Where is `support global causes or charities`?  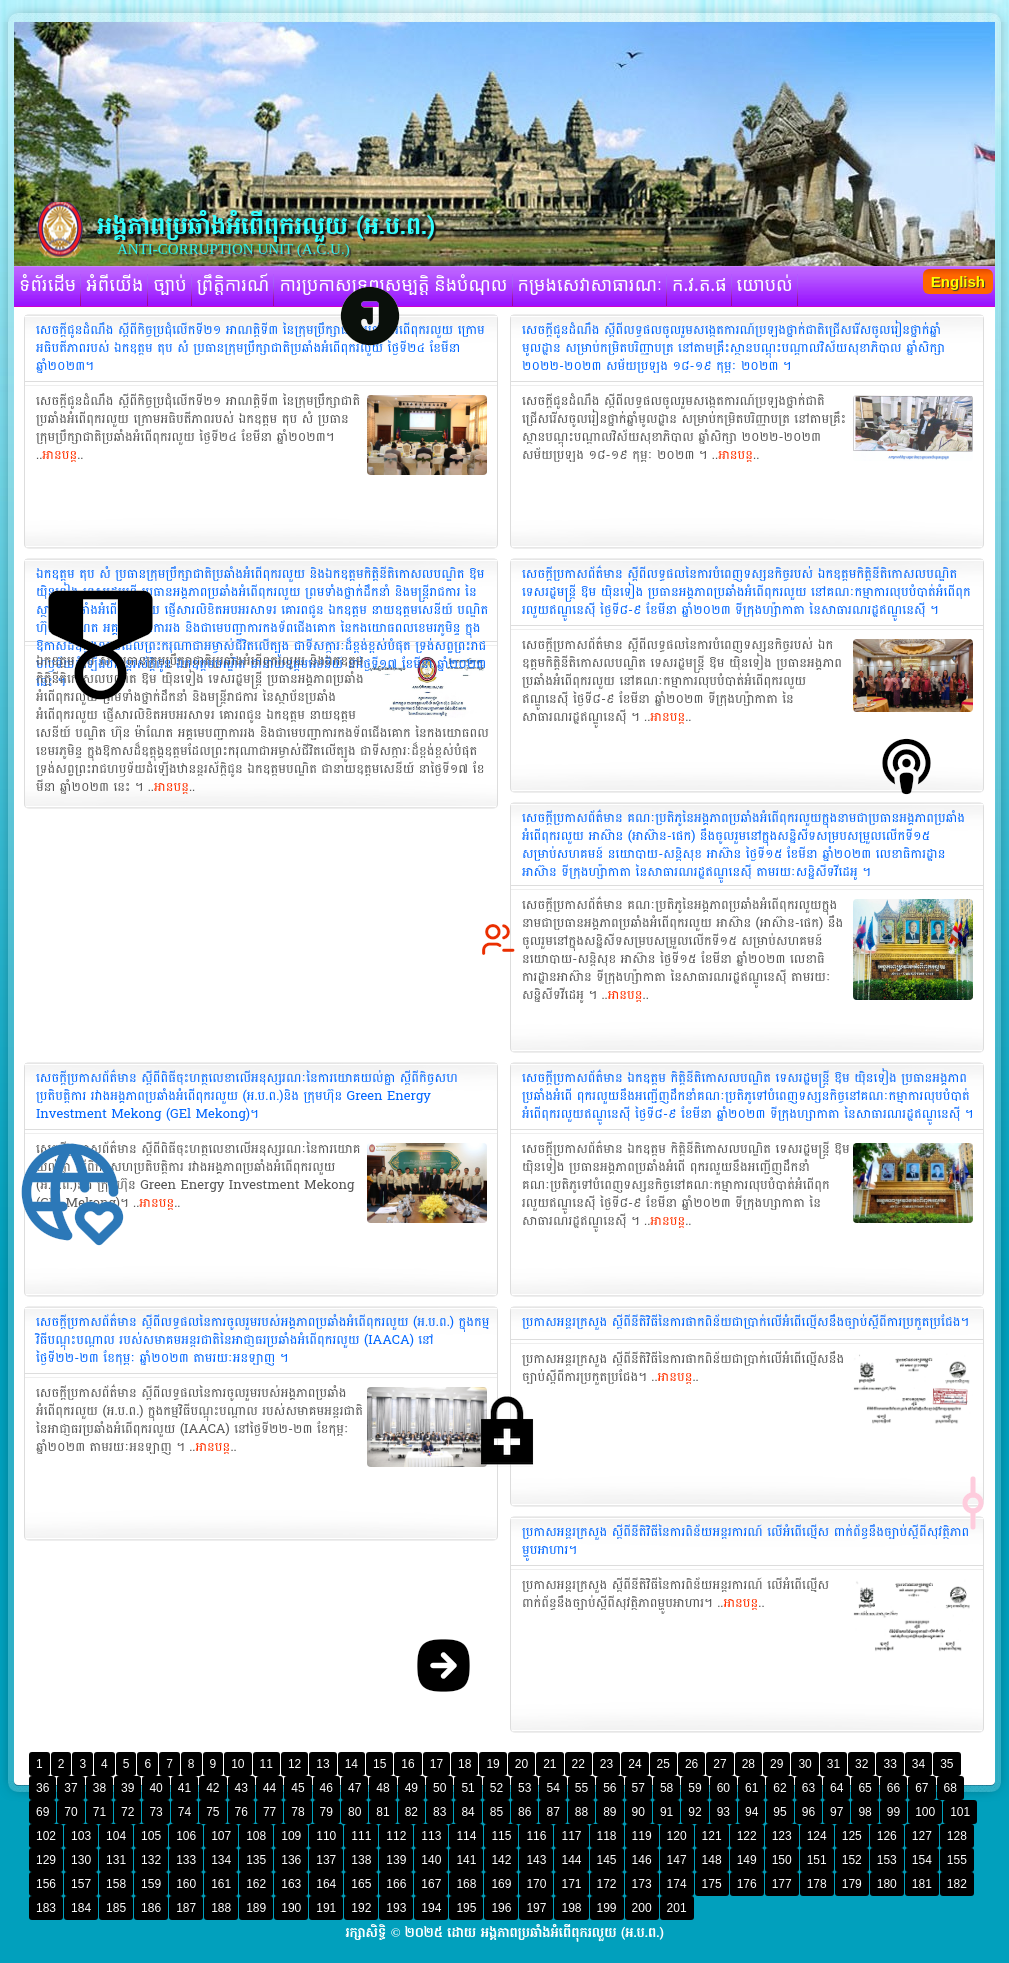
support global causes or charities is located at coordinates (70, 1192).